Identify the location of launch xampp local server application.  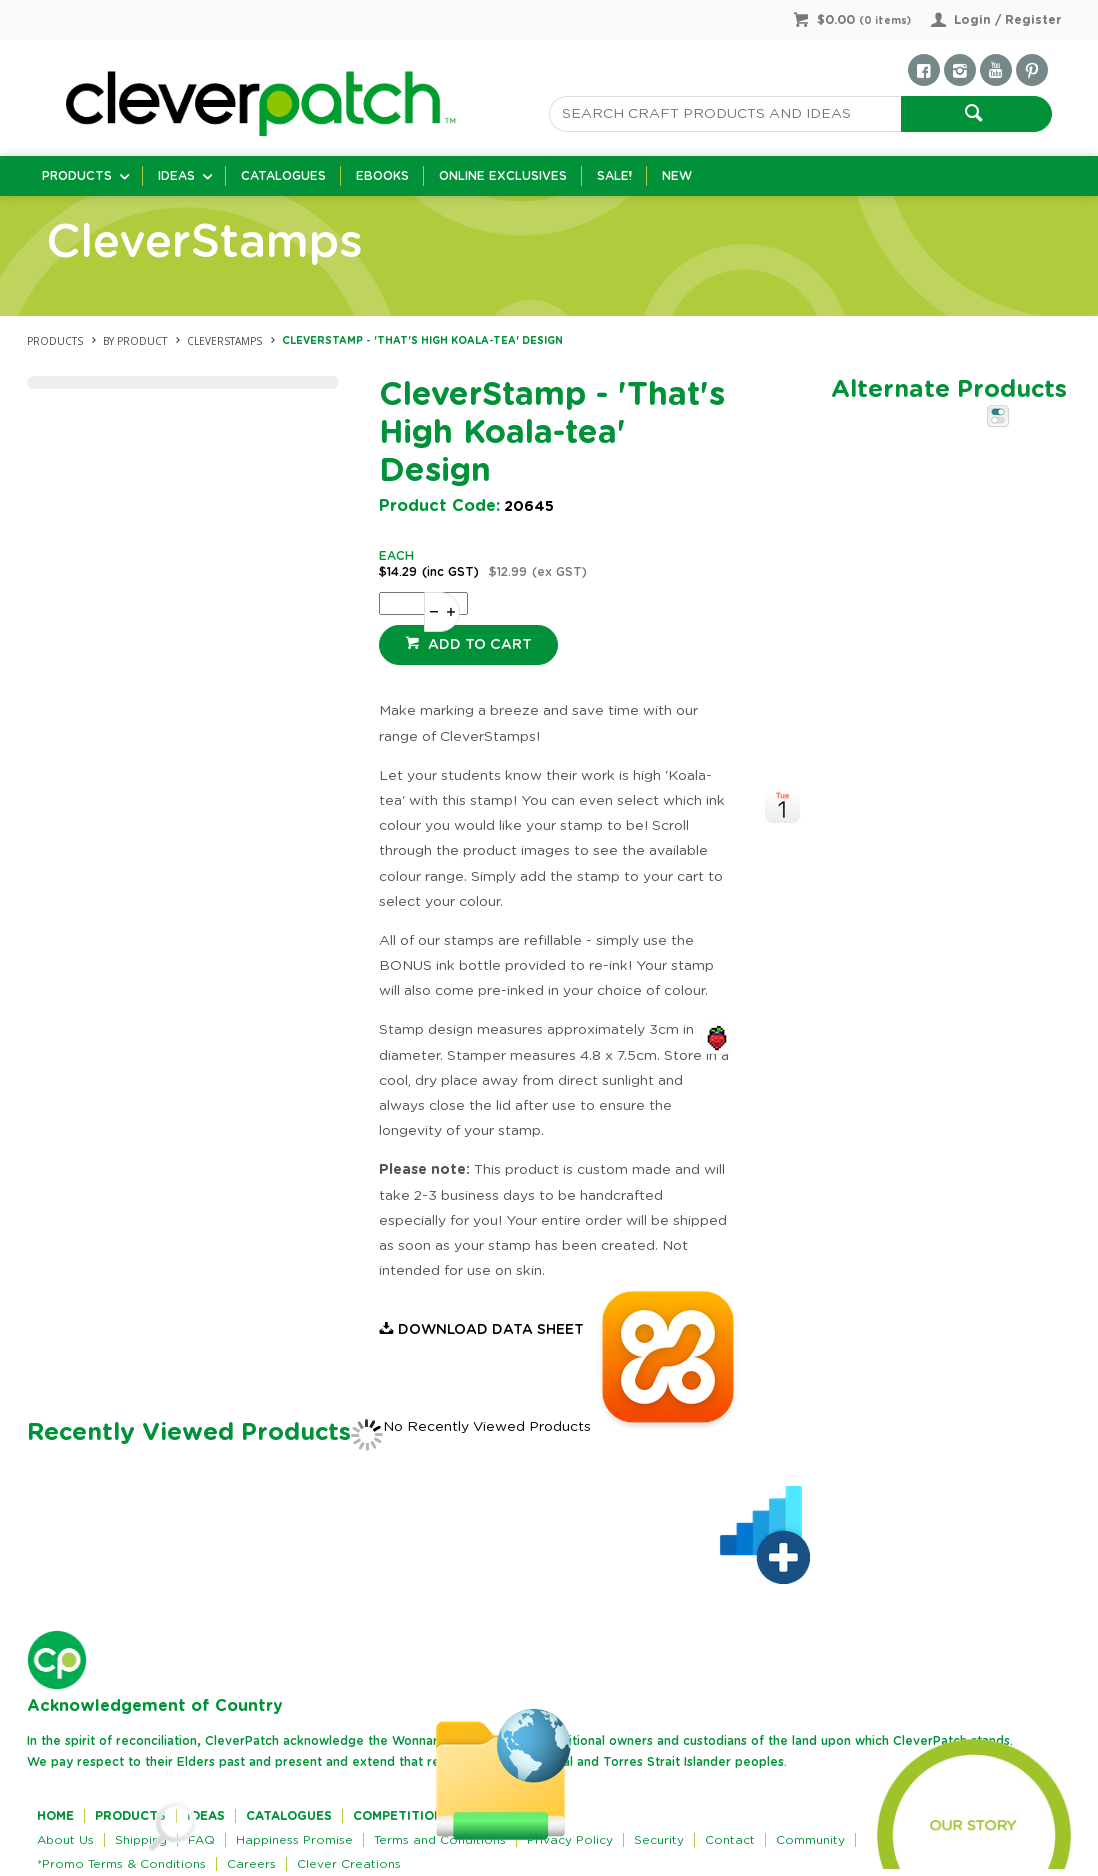
(668, 1357).